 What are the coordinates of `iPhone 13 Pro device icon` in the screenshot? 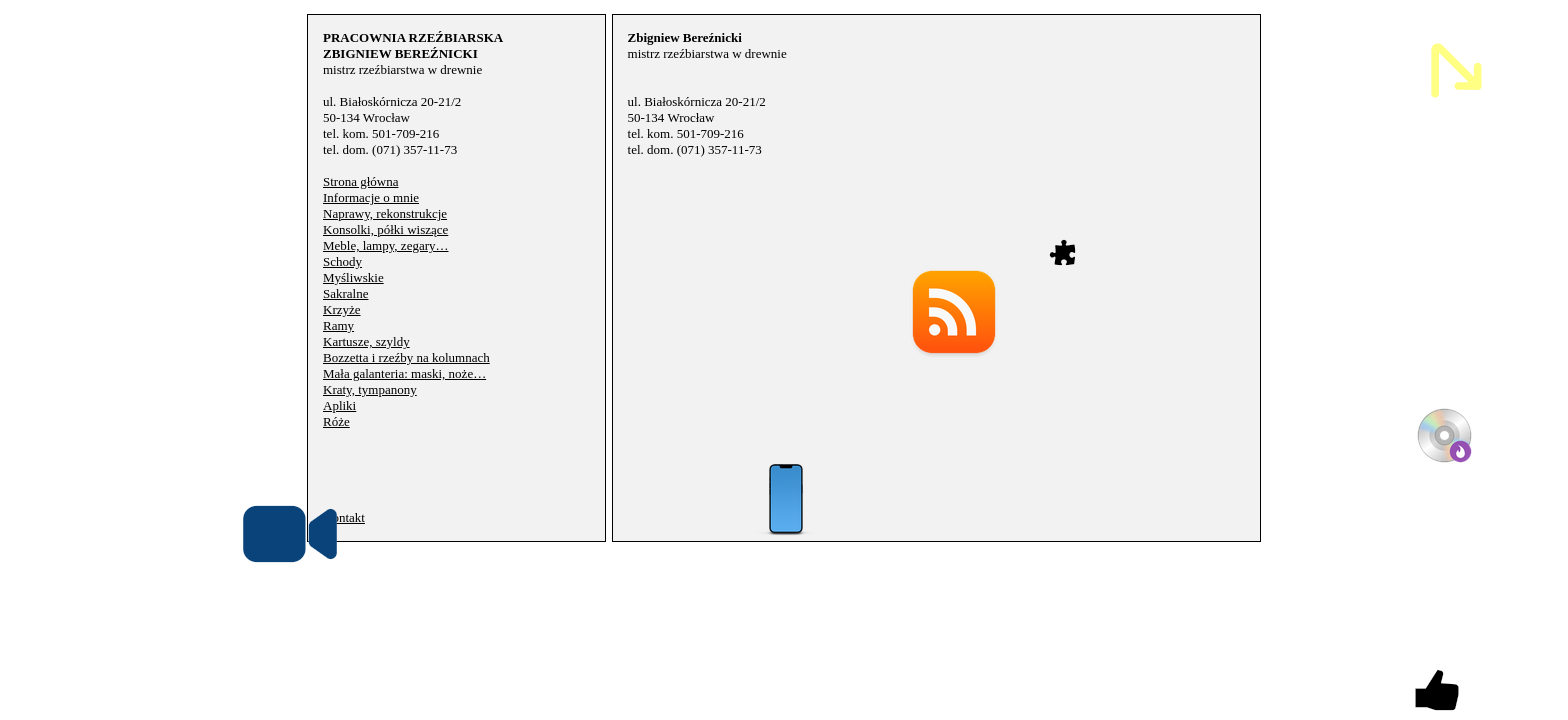 It's located at (786, 500).